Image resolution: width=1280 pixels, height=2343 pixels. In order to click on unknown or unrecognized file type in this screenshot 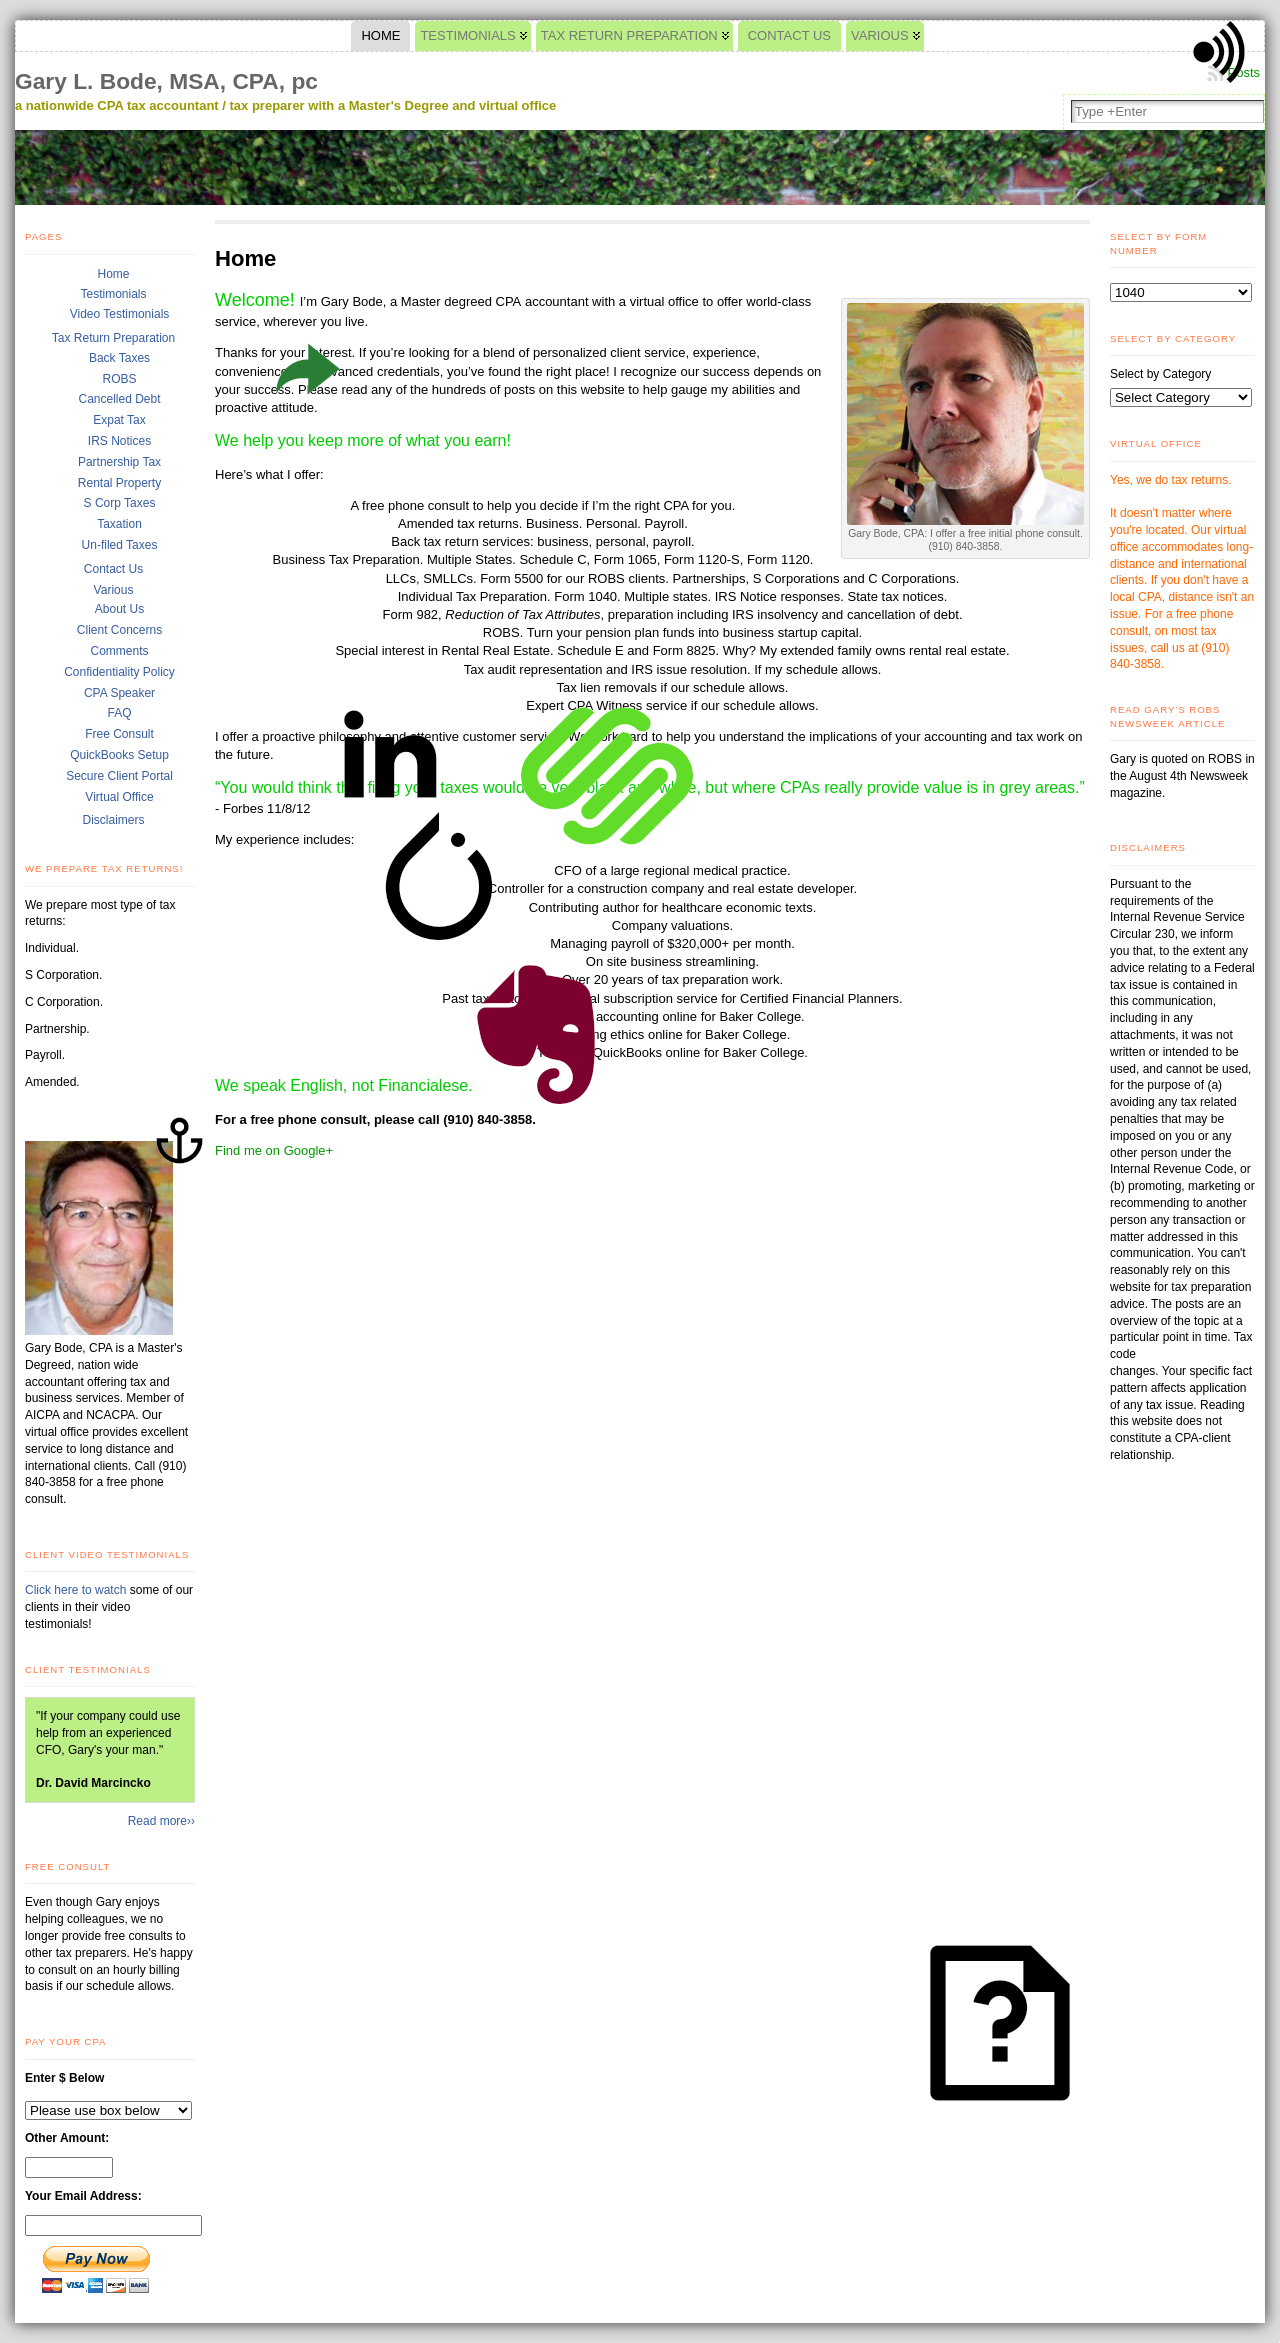, I will do `click(1000, 2023)`.